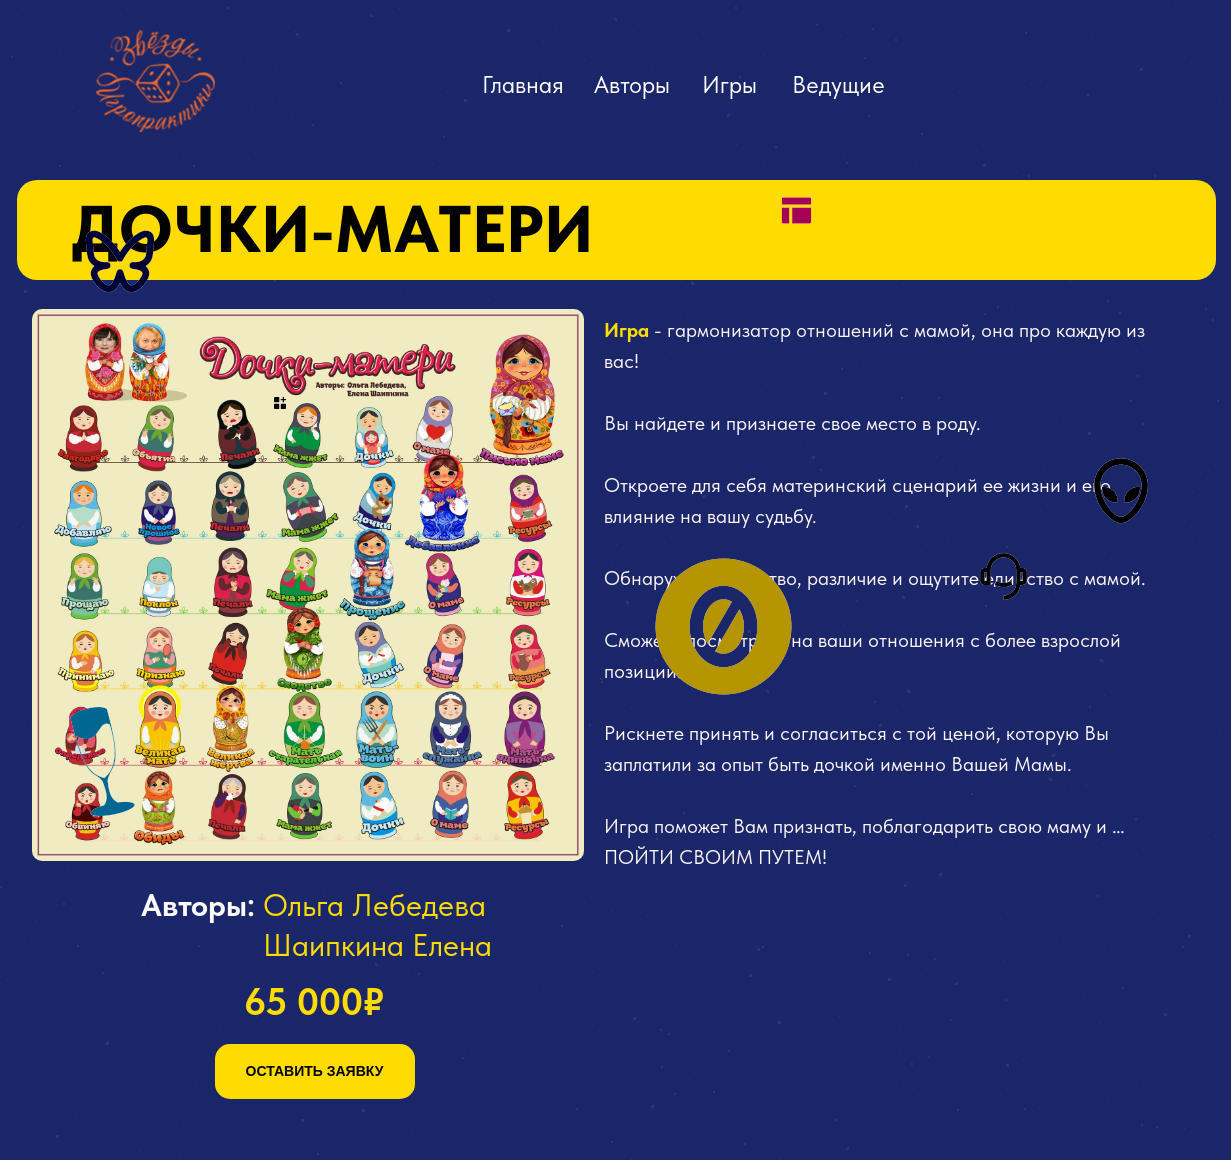 Image resolution: width=1231 pixels, height=1160 pixels. Describe the element at coordinates (1003, 576) in the screenshot. I see `contact customer support` at that location.